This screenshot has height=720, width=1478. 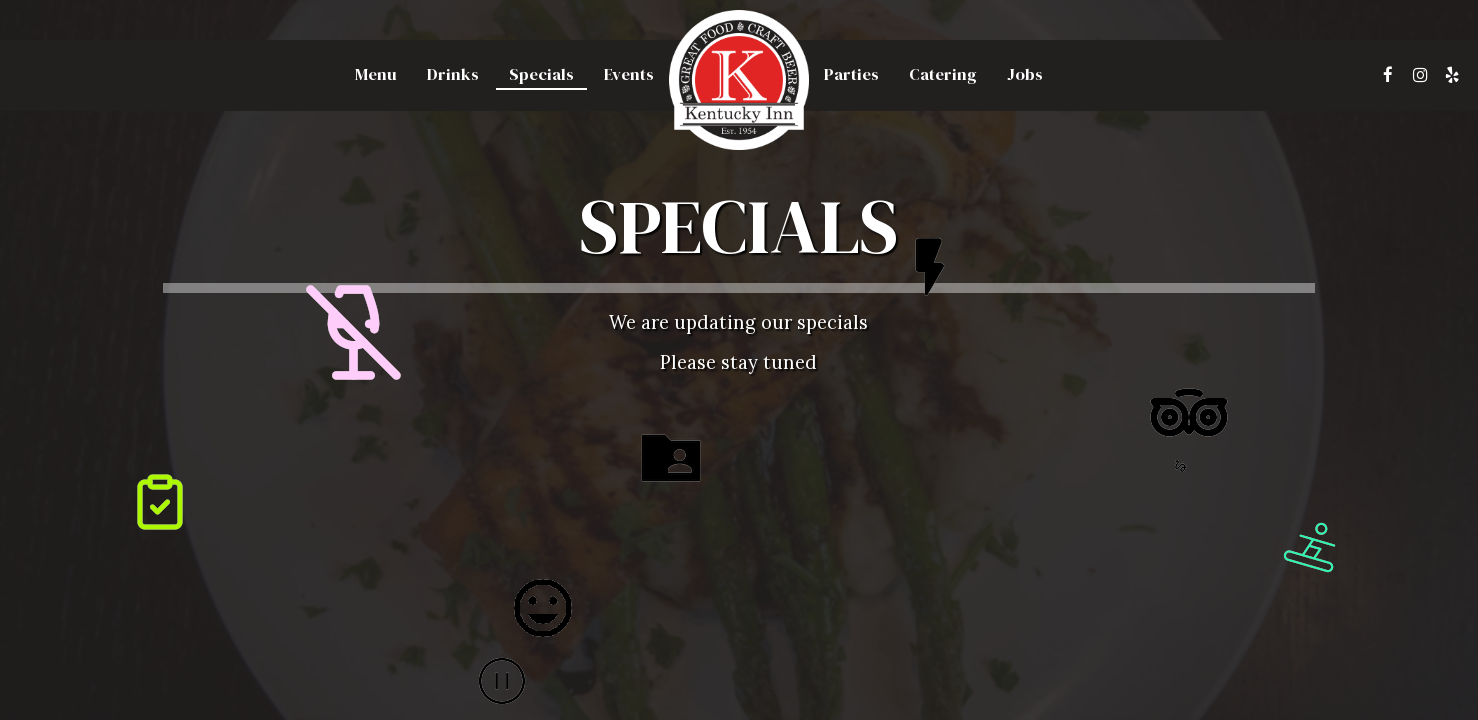 I want to click on indicates alcohol-free or no alcoholic beverages, so click(x=353, y=332).